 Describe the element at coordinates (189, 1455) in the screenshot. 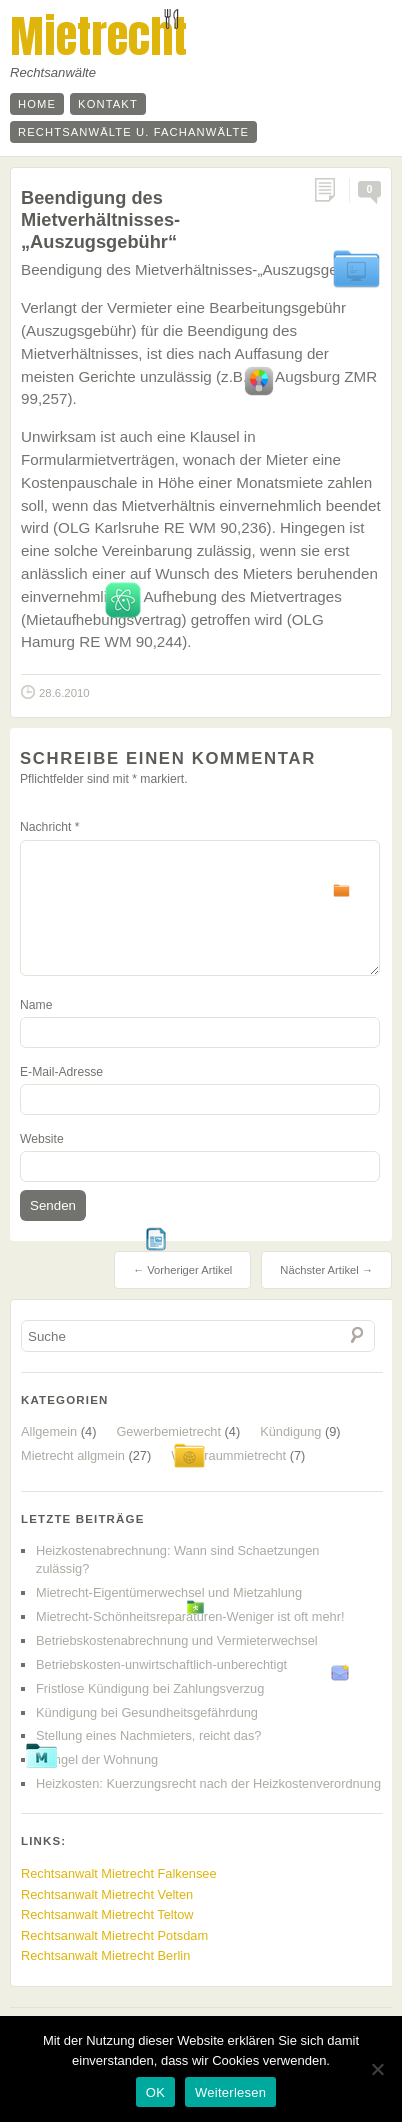

I see `folder containing HTML or web files` at that location.